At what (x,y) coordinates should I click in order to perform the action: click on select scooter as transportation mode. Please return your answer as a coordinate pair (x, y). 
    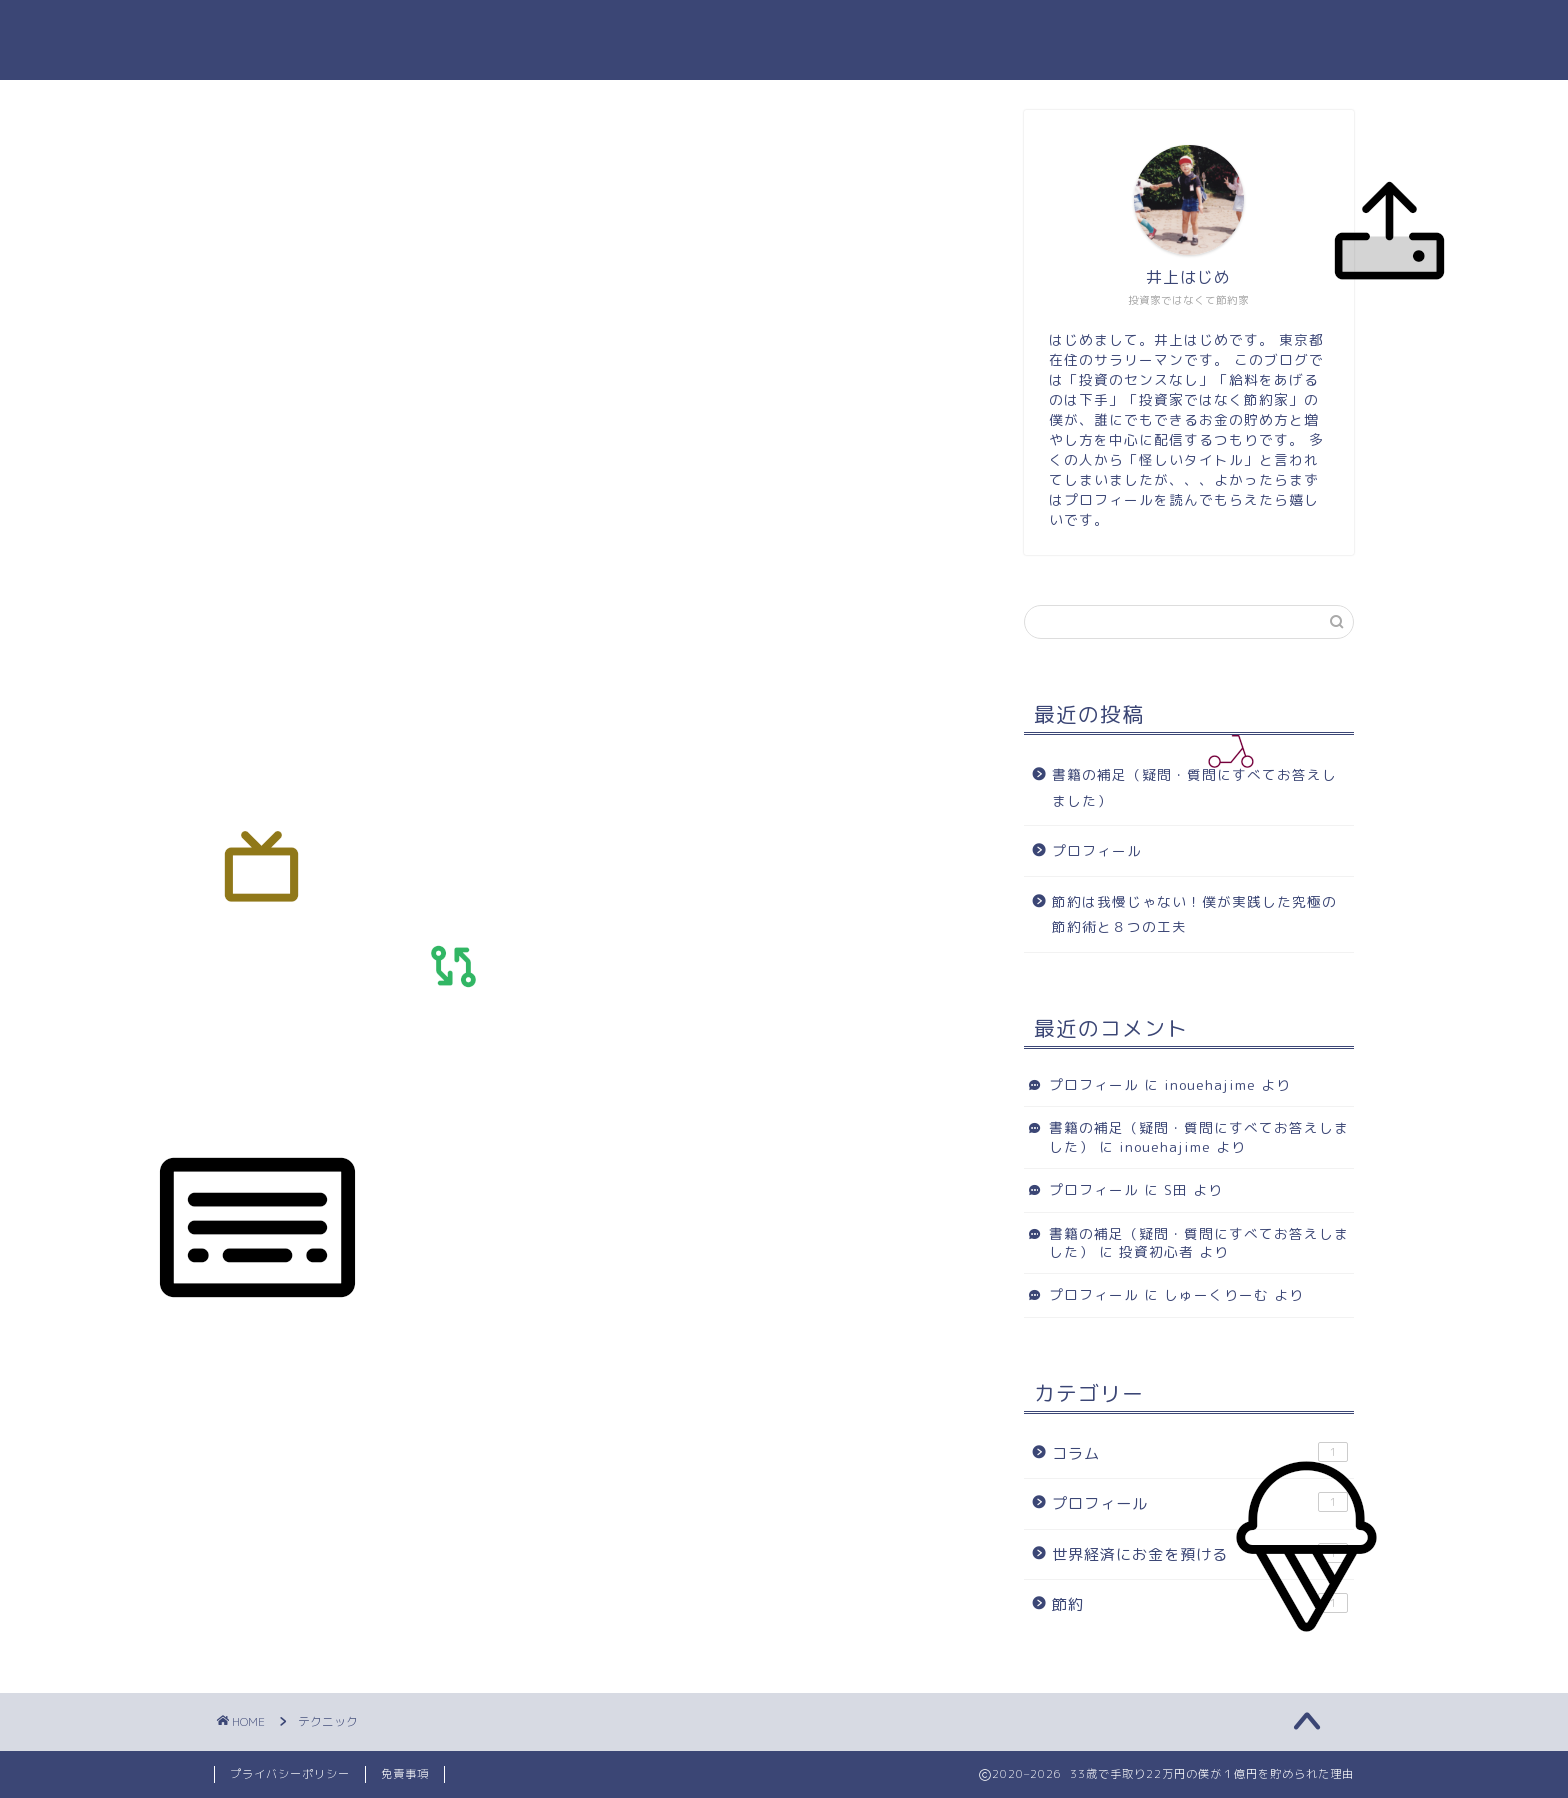
    Looking at the image, I should click on (1231, 753).